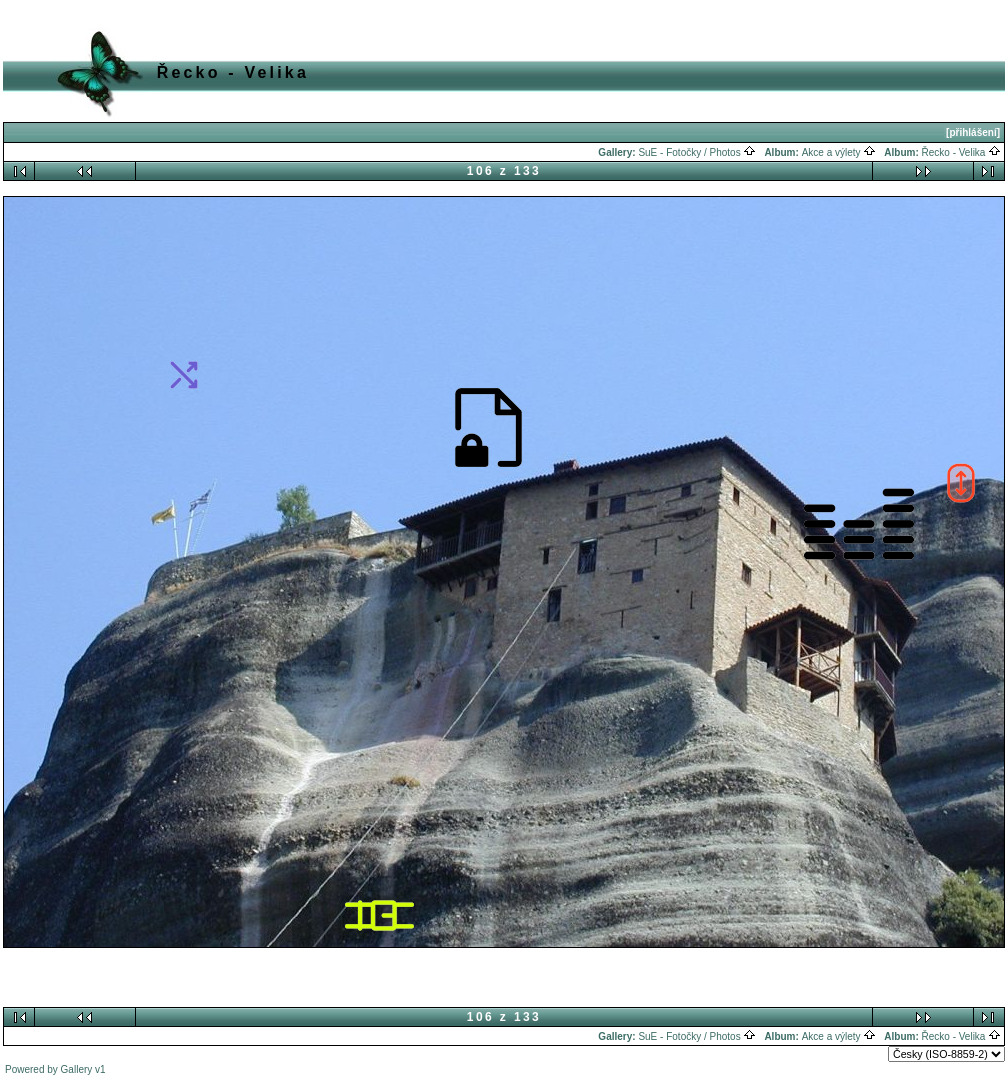 Image resolution: width=1008 pixels, height=1088 pixels. Describe the element at coordinates (488, 427) in the screenshot. I see `access a password-protected file` at that location.